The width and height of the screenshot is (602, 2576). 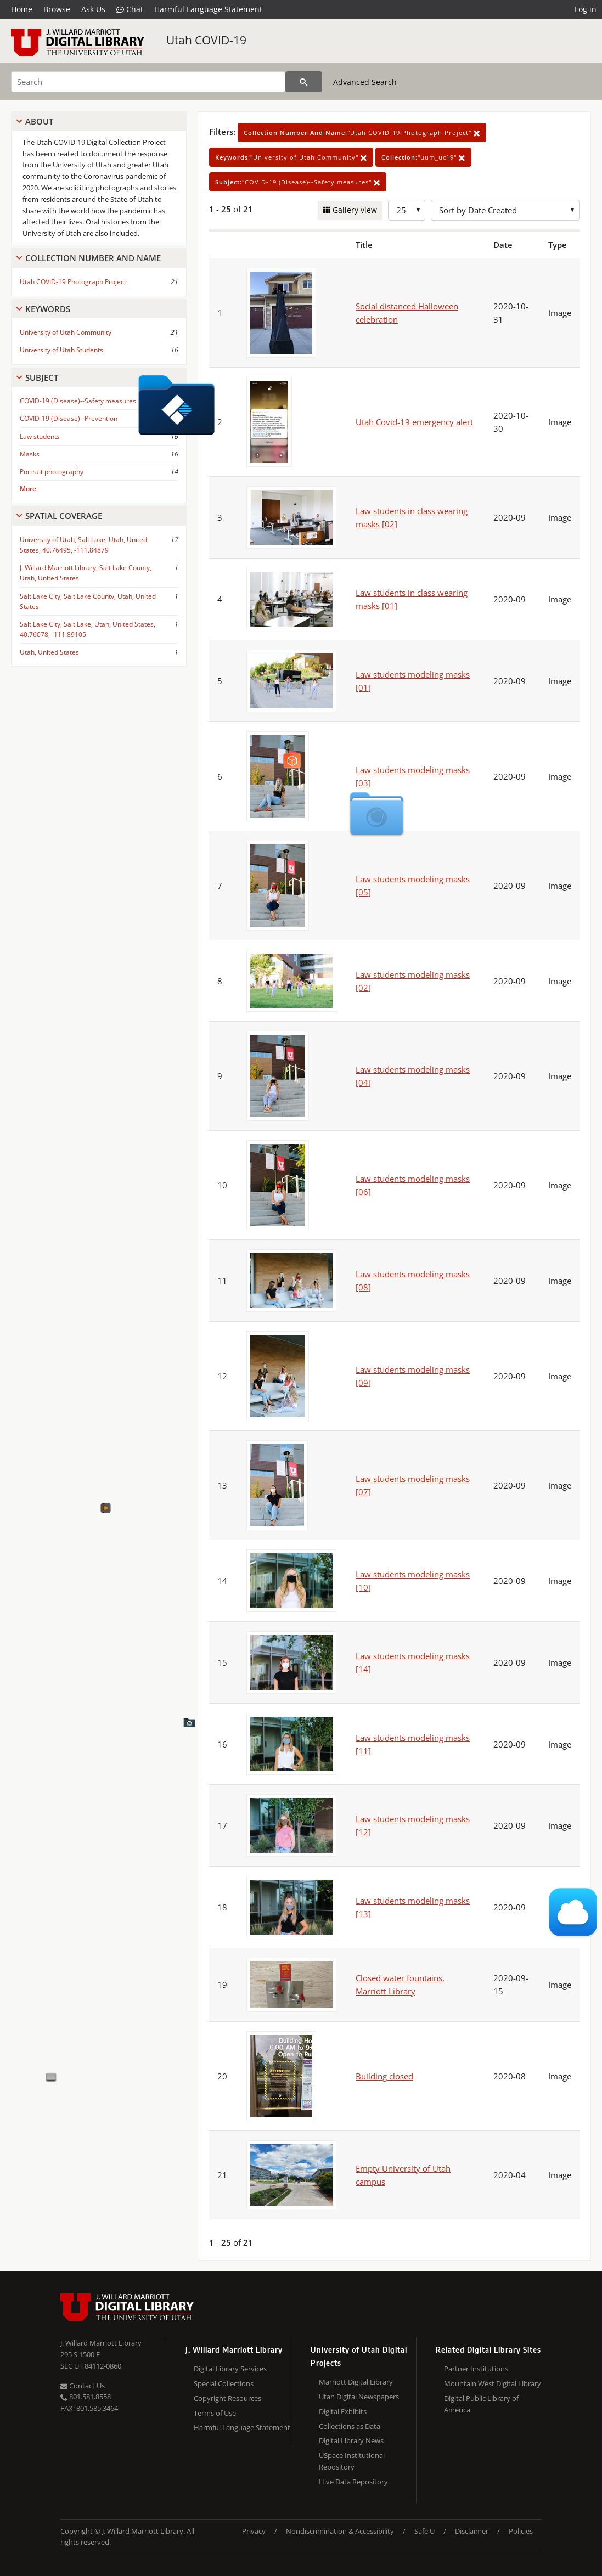 I want to click on open wondershare recoverit project folder, so click(x=176, y=407).